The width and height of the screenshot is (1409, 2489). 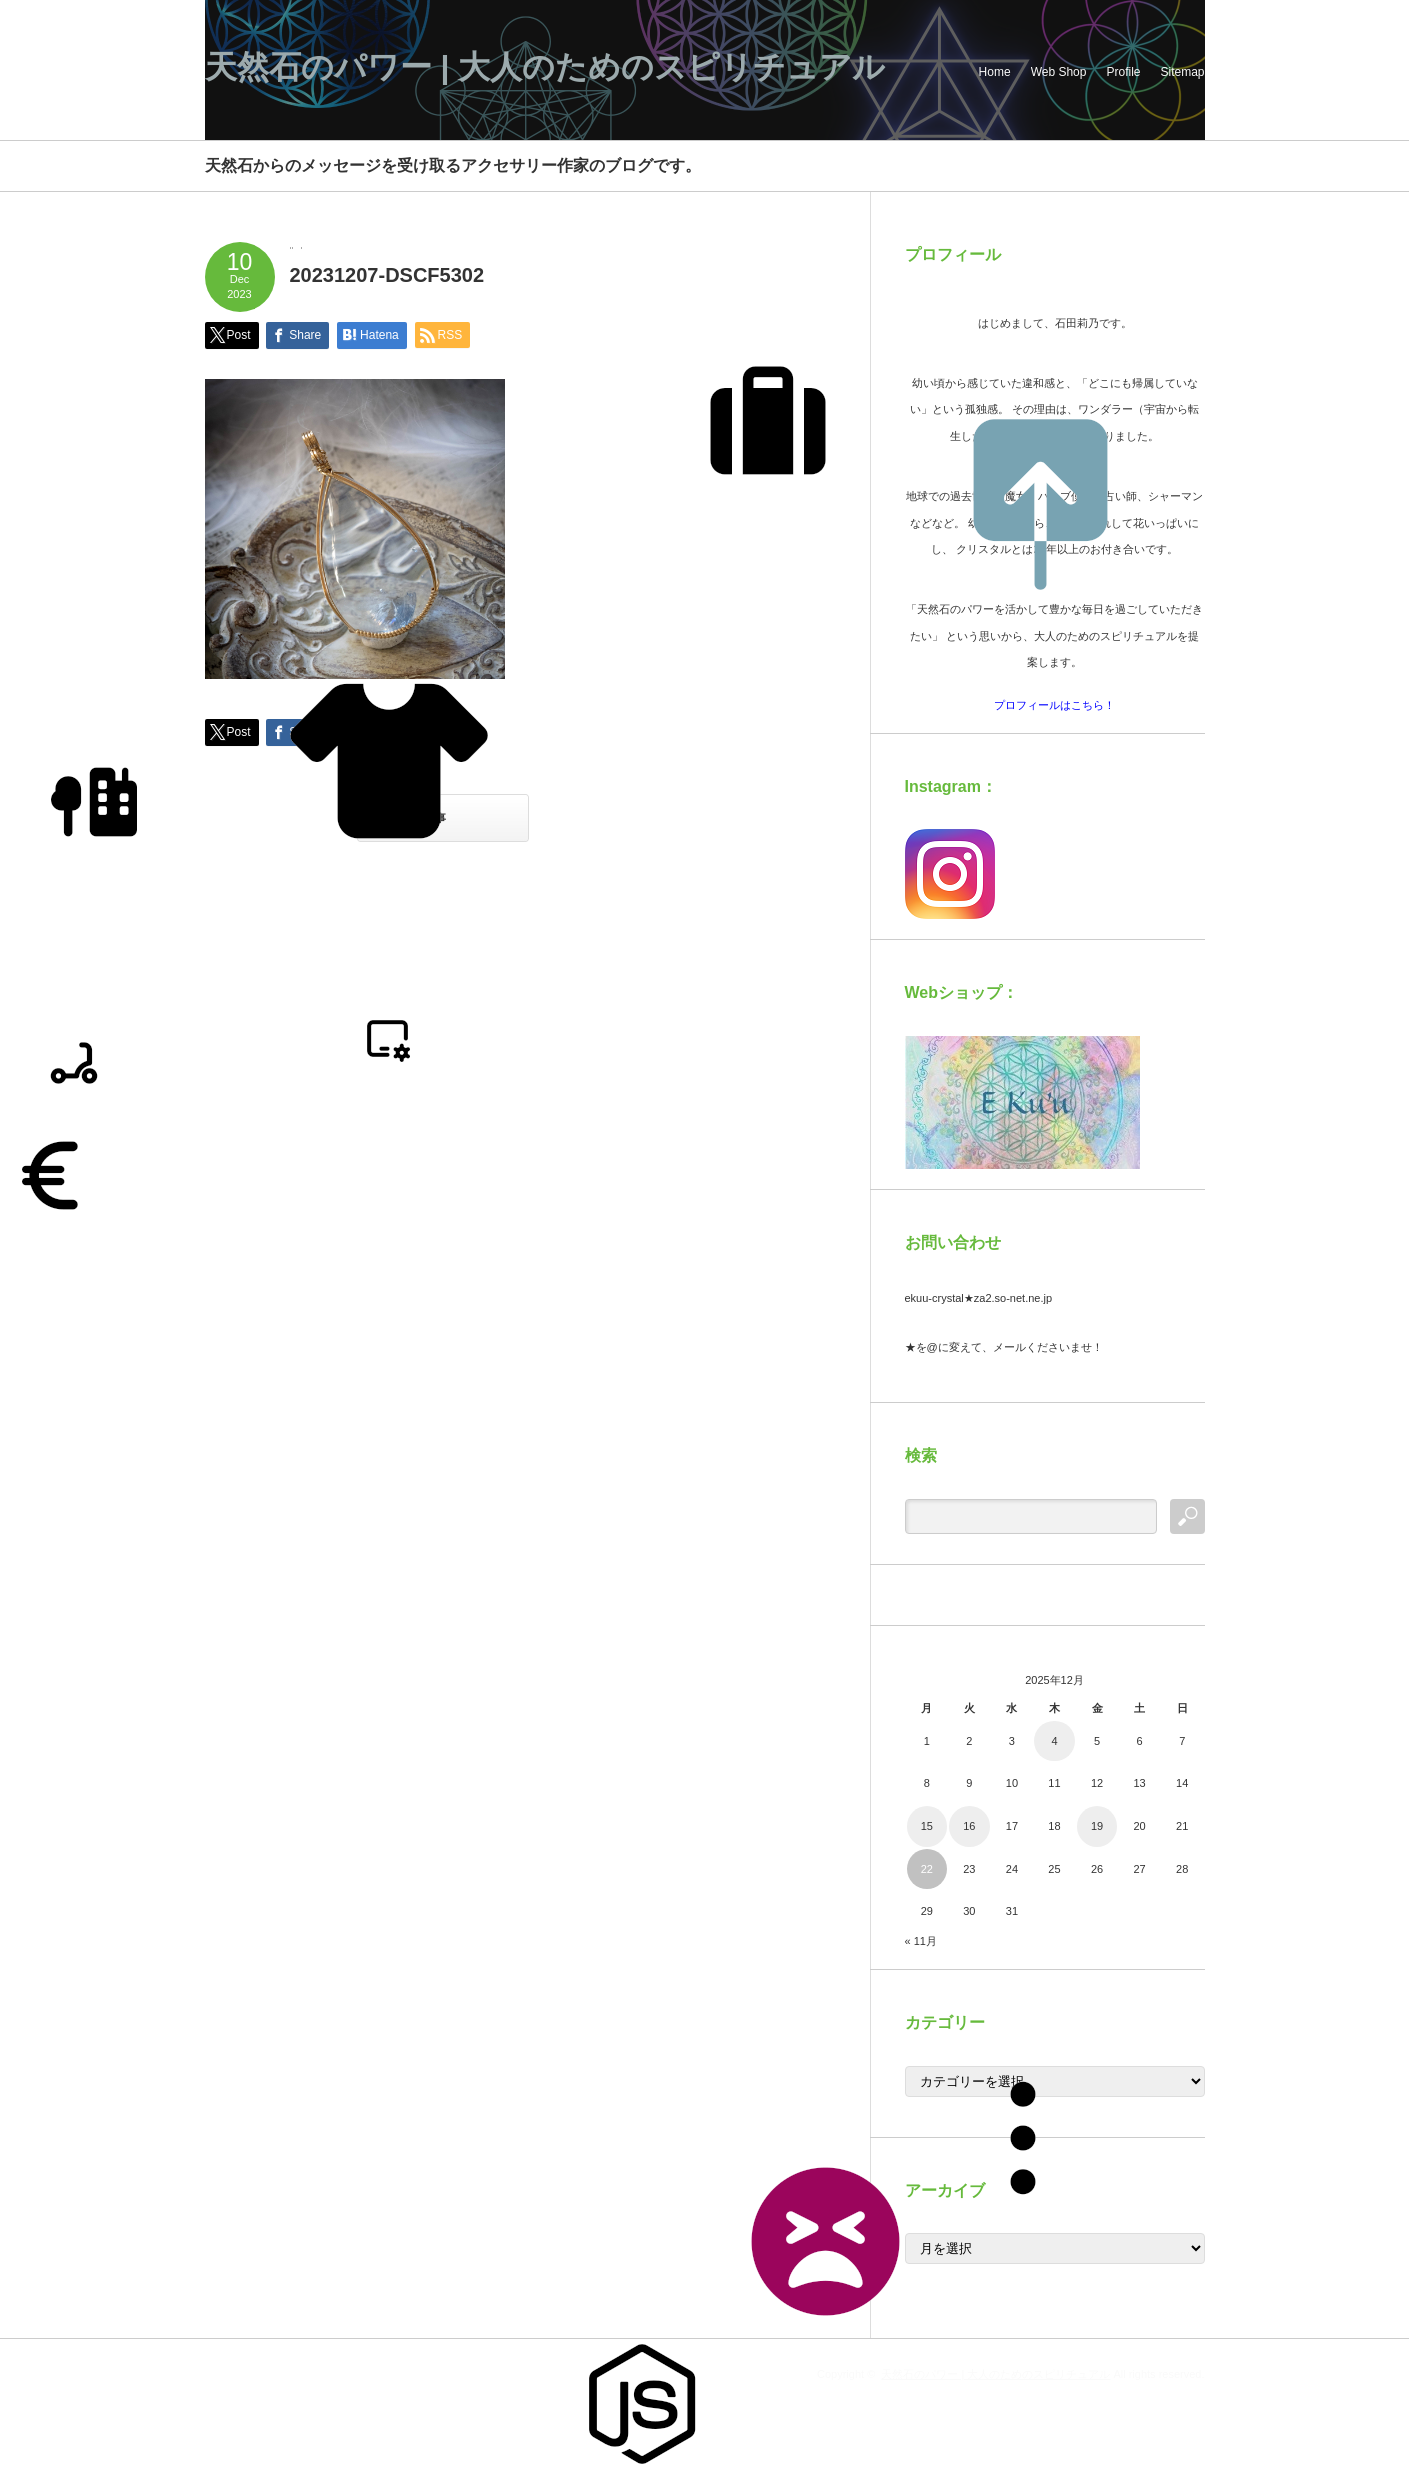 What do you see at coordinates (53, 1175) in the screenshot?
I see `view price in euros` at bounding box center [53, 1175].